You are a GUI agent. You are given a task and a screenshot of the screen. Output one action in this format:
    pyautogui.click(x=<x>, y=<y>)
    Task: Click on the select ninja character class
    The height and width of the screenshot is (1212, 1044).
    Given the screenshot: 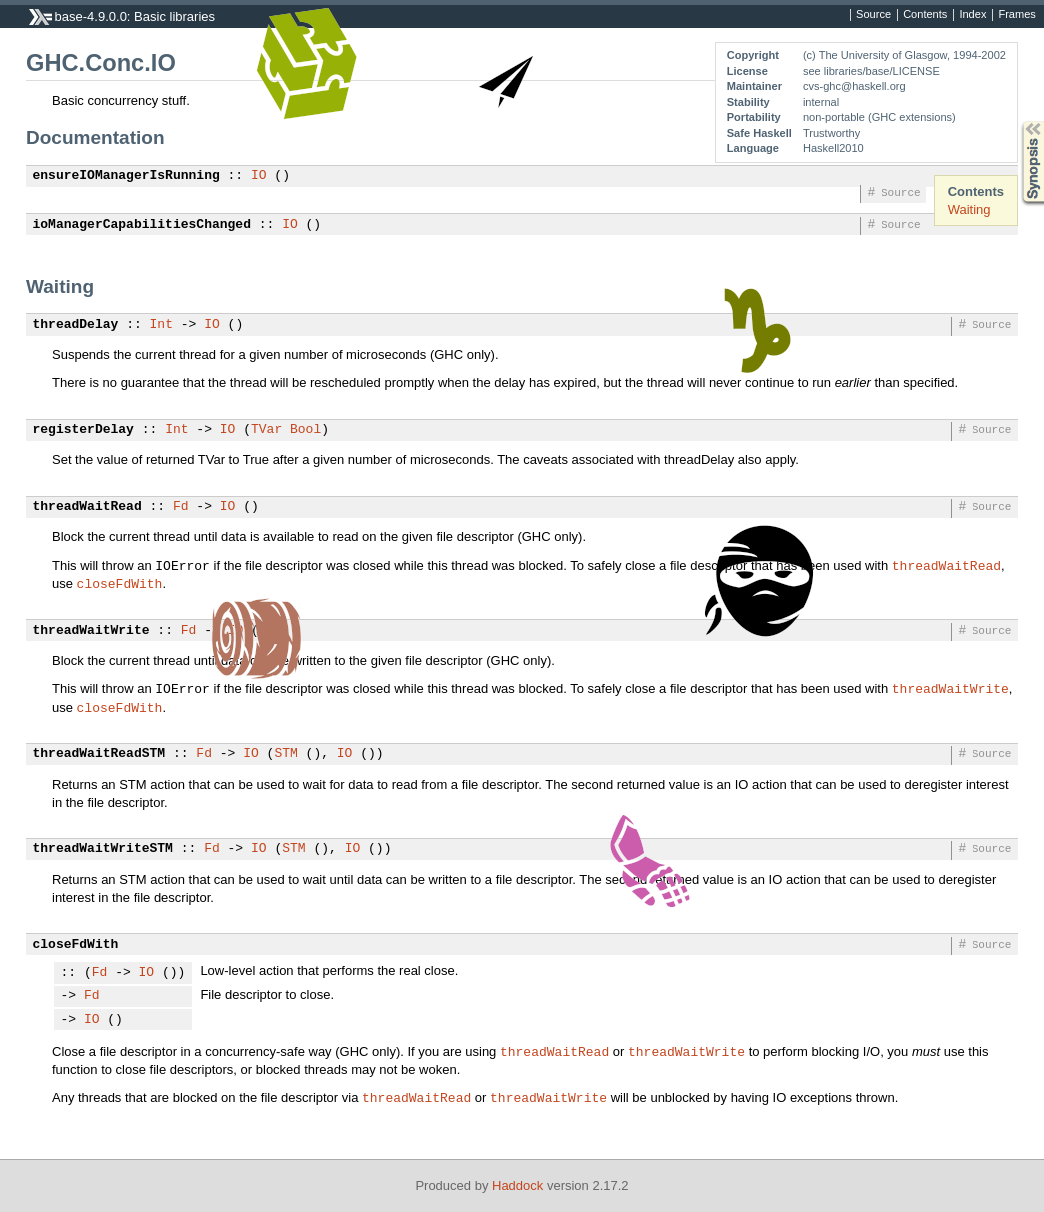 What is the action you would take?
    pyautogui.click(x=759, y=581)
    